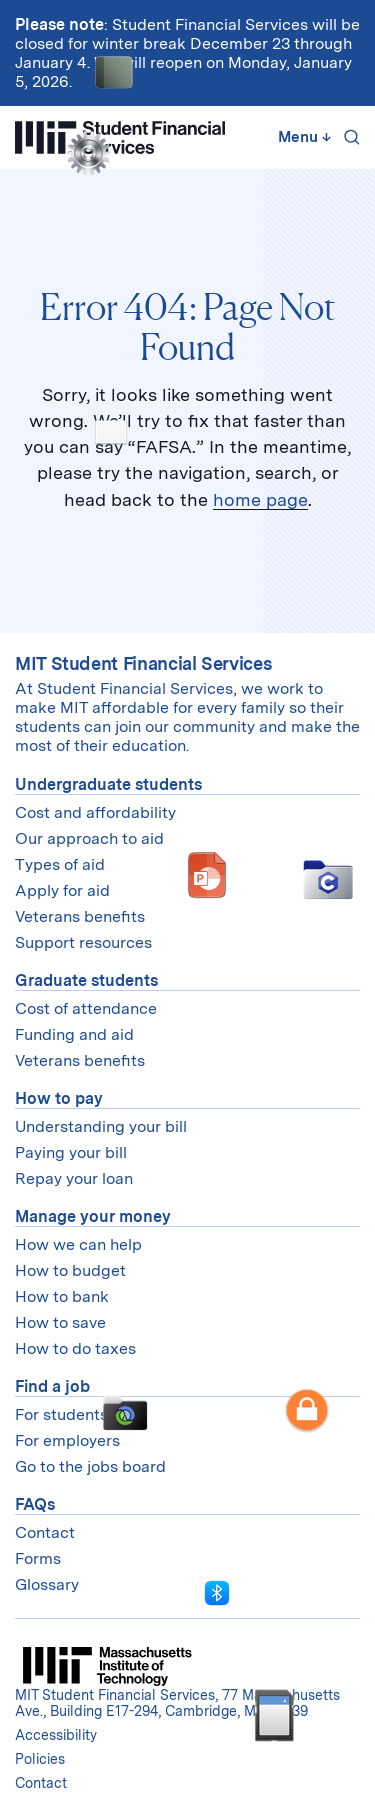 Image resolution: width=375 pixels, height=1811 pixels. Describe the element at coordinates (328, 881) in the screenshot. I see `open folder containing C programming files` at that location.